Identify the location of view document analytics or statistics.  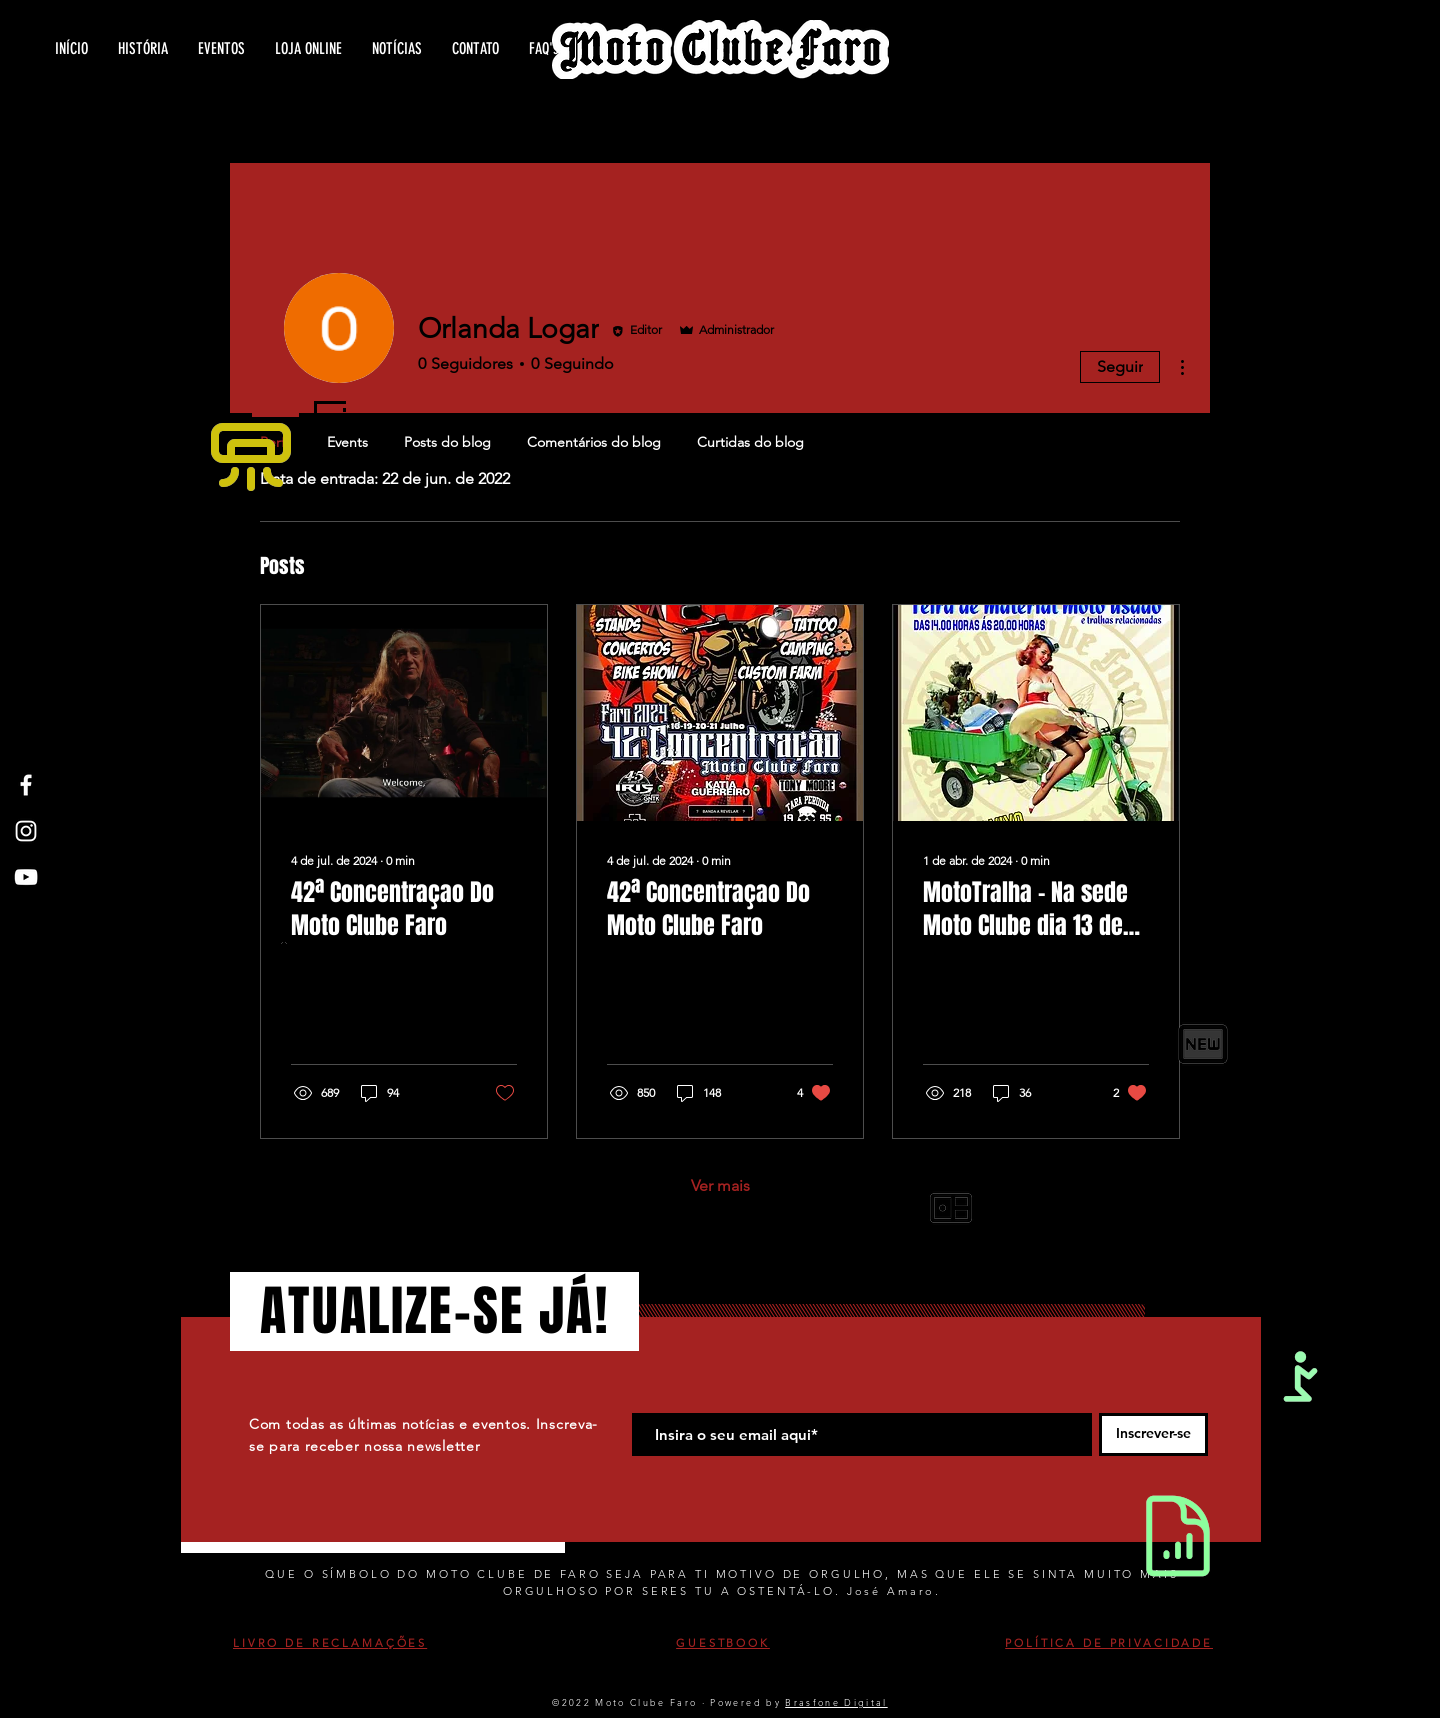
(1178, 1536).